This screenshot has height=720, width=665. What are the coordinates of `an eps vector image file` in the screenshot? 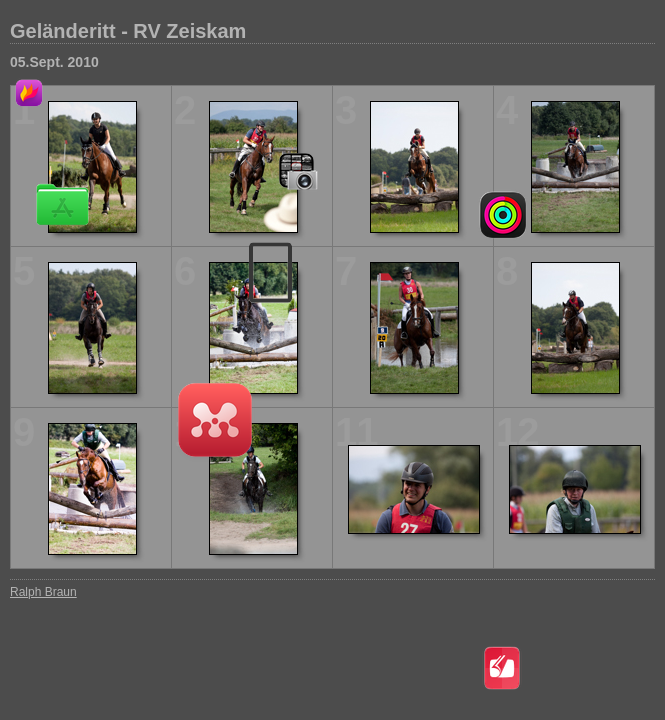 It's located at (502, 668).